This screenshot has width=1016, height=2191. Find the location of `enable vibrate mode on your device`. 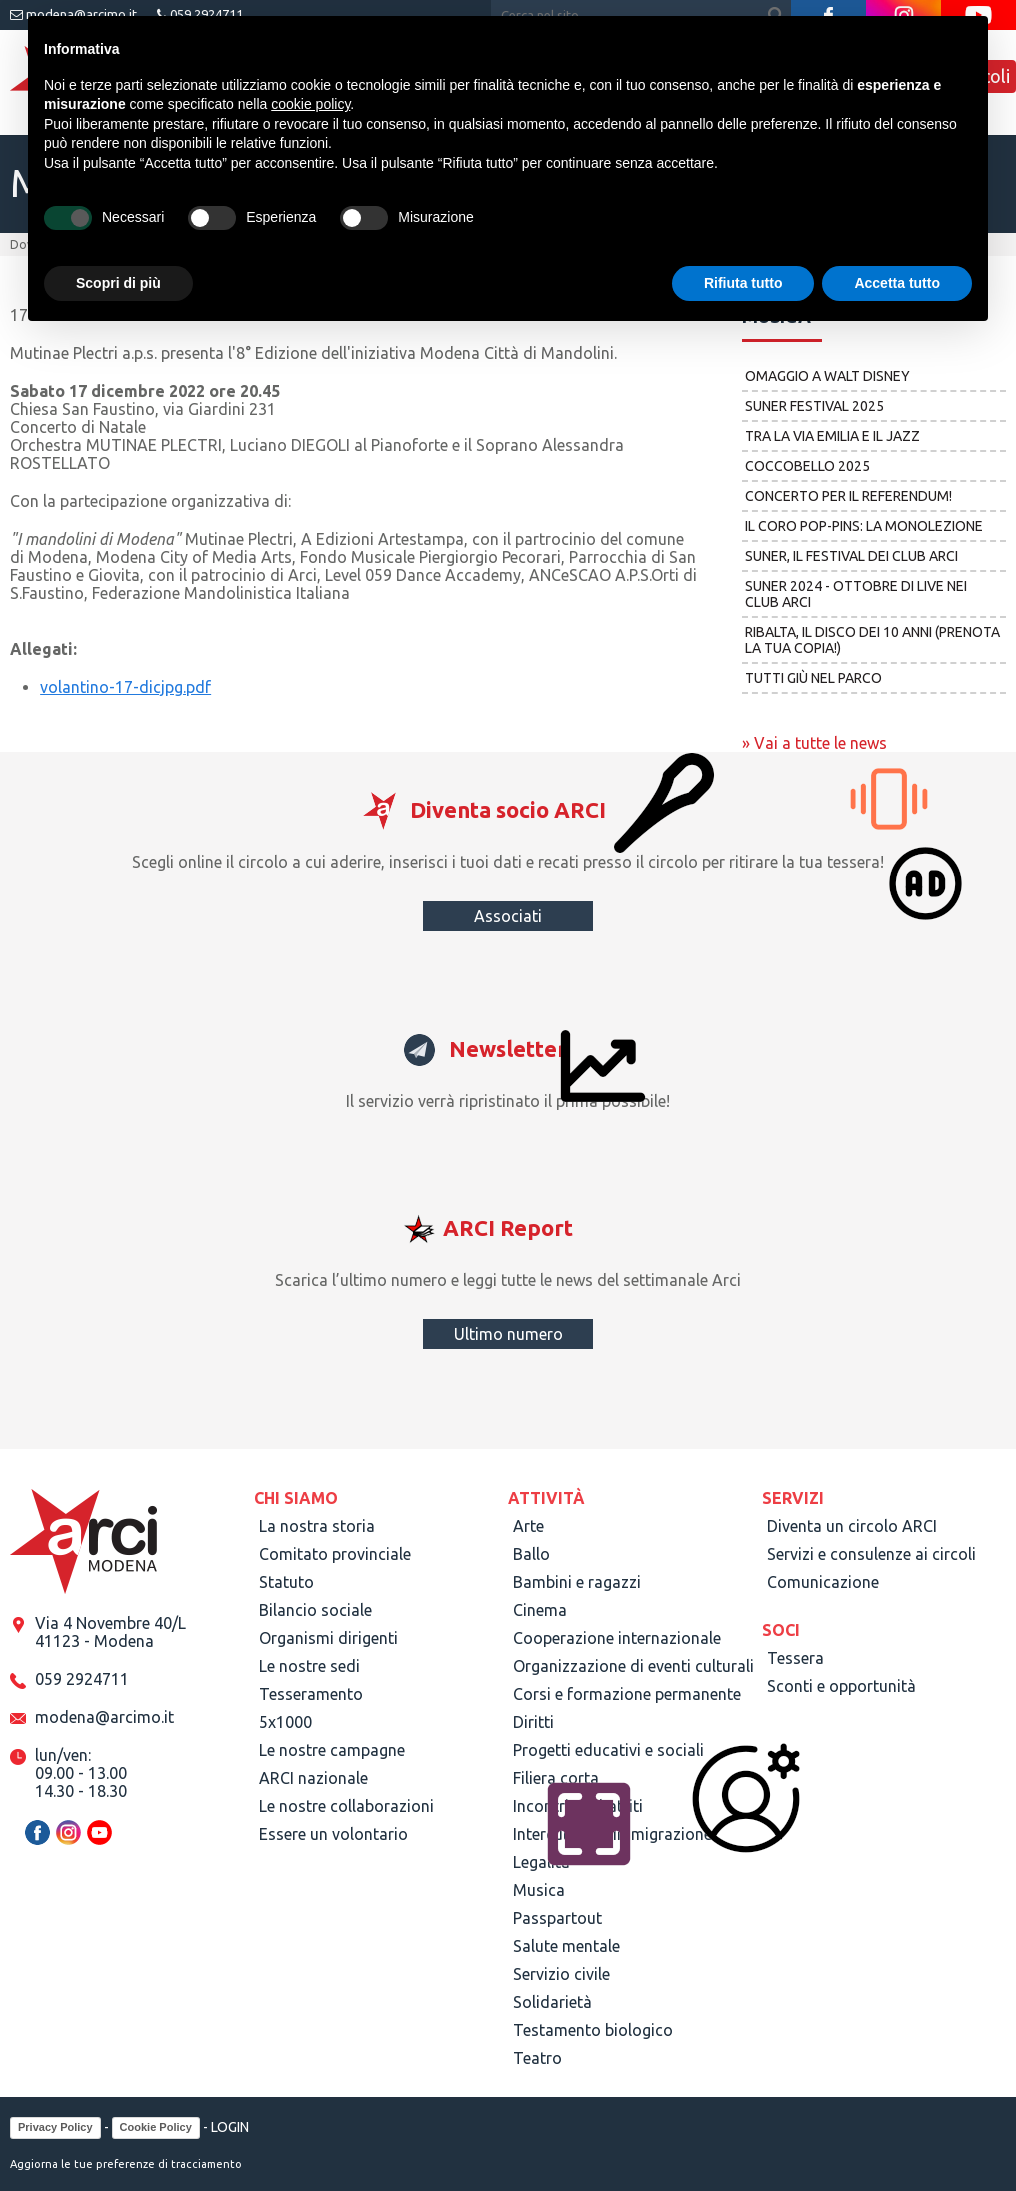

enable vibrate mode on your device is located at coordinates (889, 799).